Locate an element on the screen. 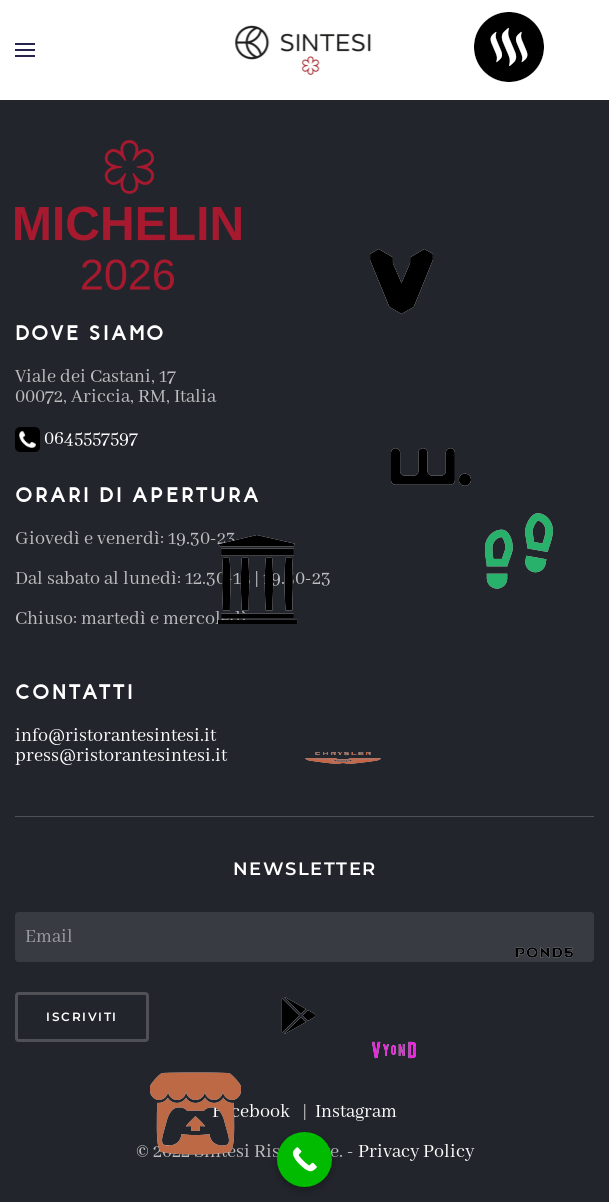 Image resolution: width=609 pixels, height=1202 pixels. visit pond5 stock media marketplace is located at coordinates (544, 952).